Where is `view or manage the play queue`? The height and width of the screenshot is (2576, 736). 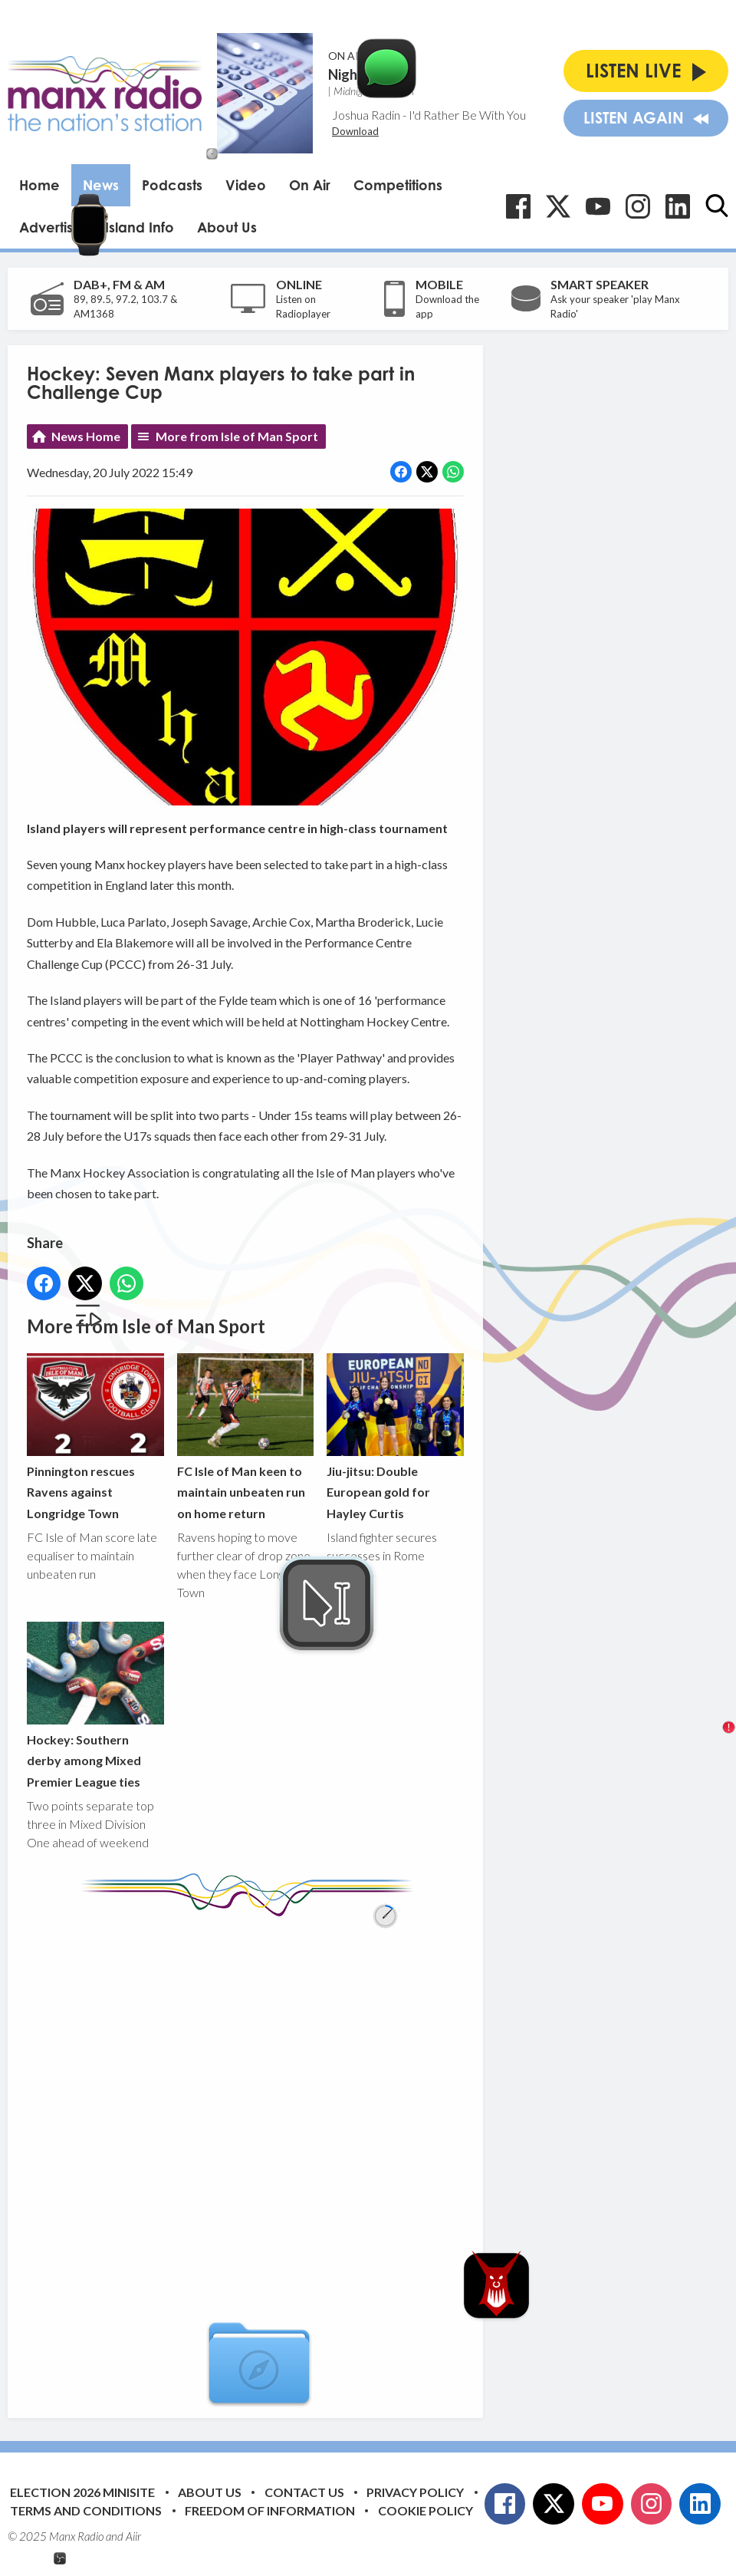 view or manage the play queue is located at coordinates (87, 1314).